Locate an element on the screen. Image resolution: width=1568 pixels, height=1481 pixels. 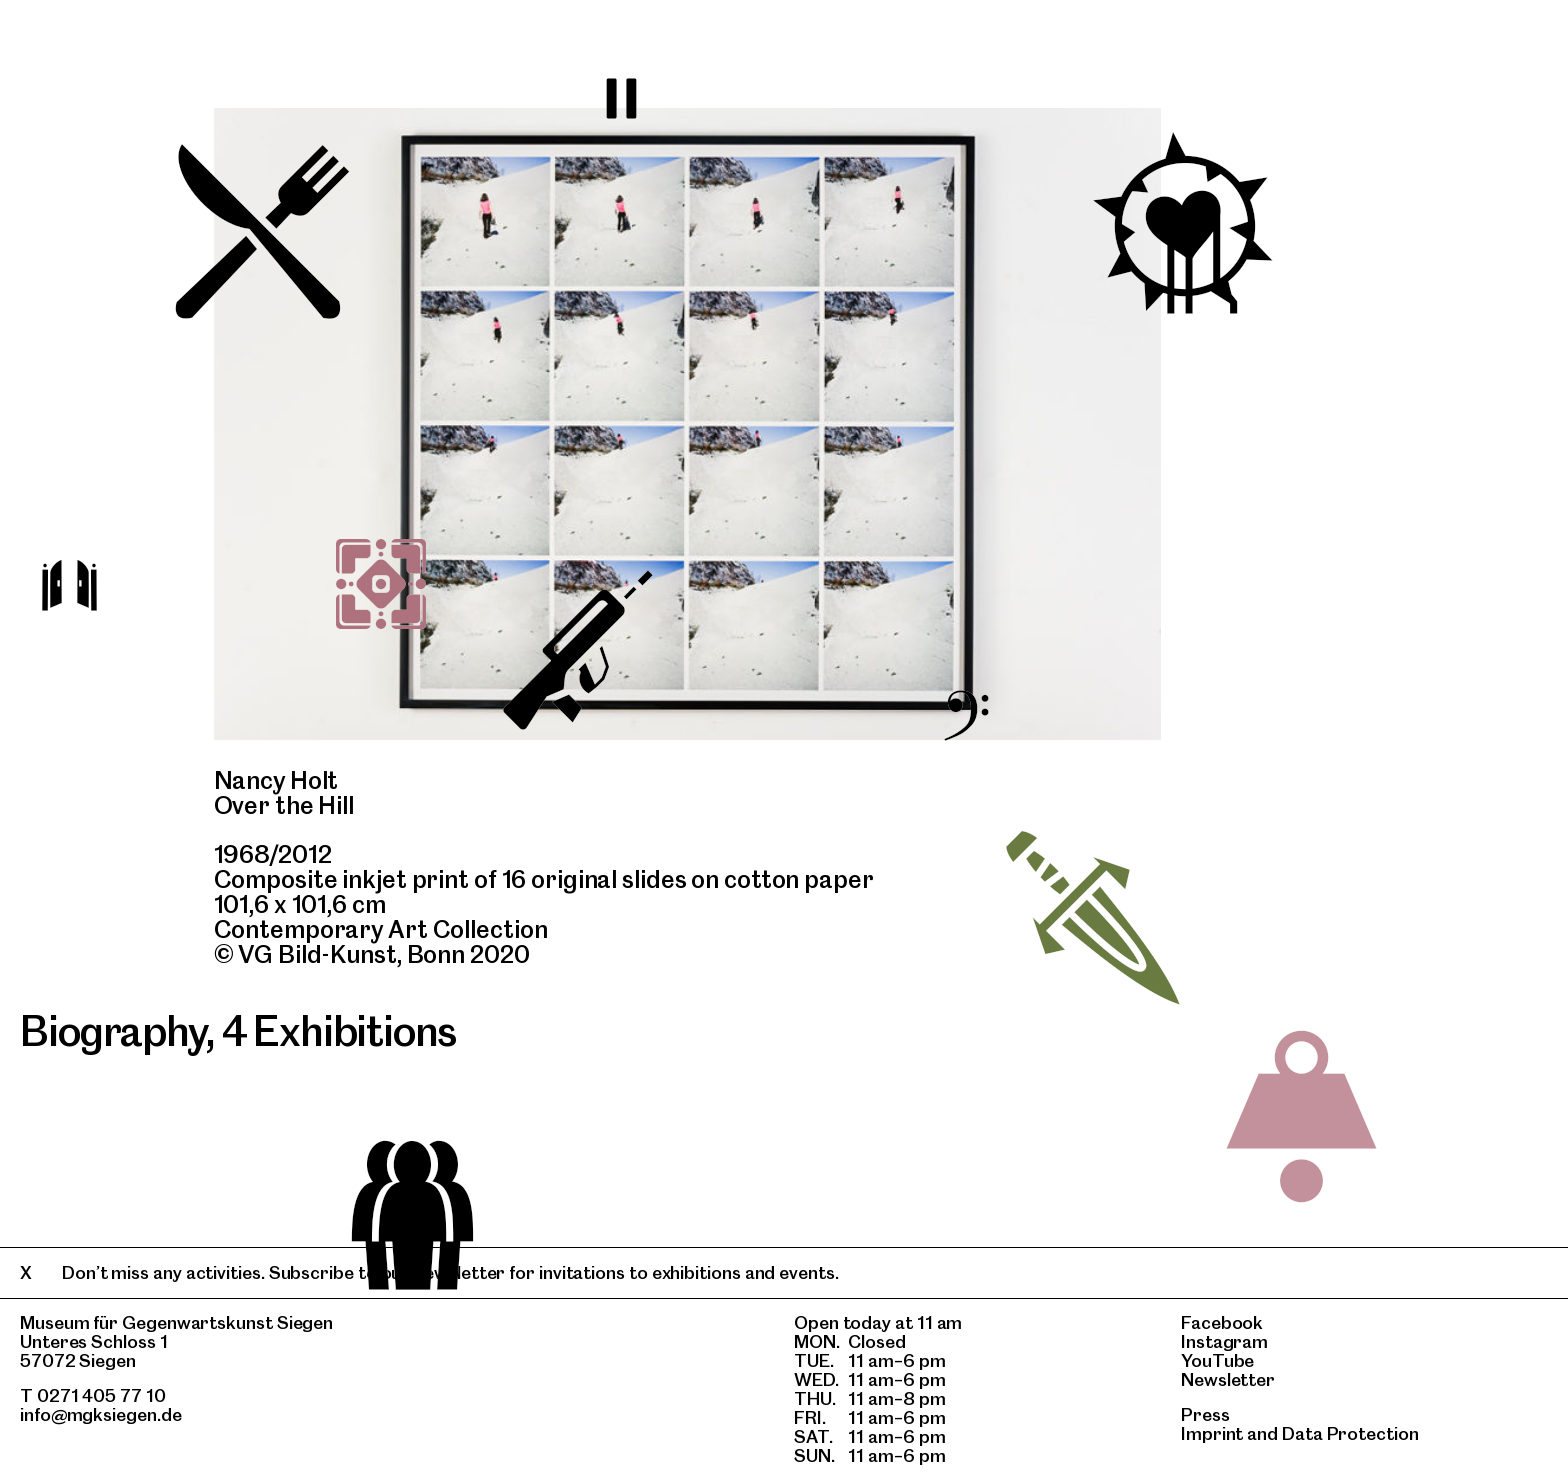
enter a new area or level is located at coordinates (69, 583).